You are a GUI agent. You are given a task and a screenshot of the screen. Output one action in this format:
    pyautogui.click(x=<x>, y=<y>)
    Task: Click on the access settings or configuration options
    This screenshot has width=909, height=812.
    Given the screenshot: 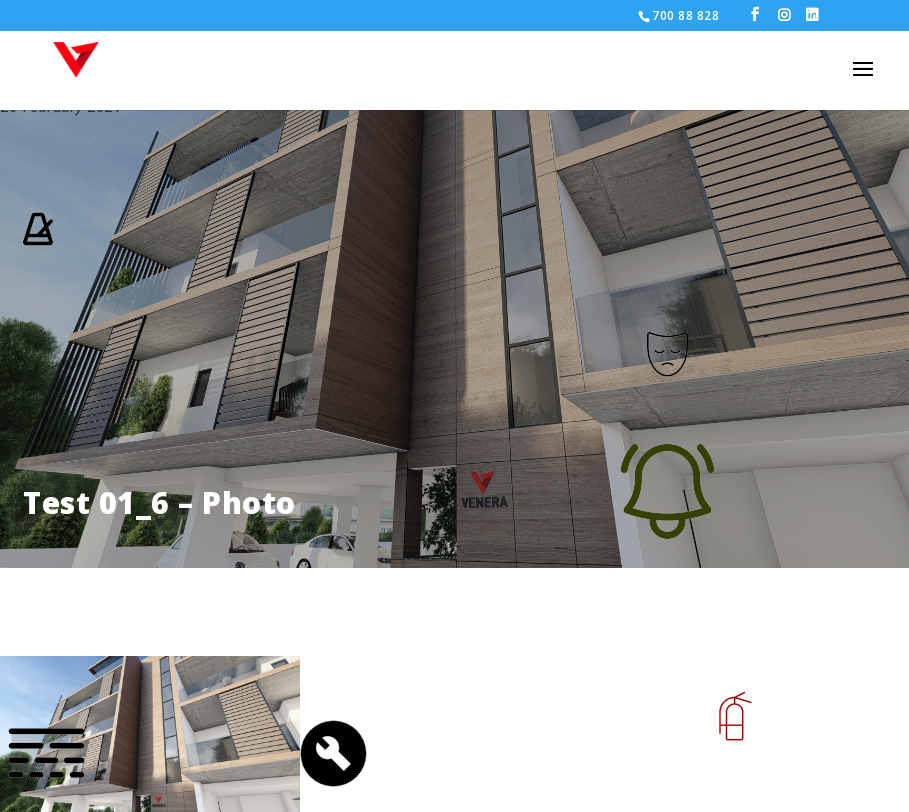 What is the action you would take?
    pyautogui.click(x=333, y=753)
    